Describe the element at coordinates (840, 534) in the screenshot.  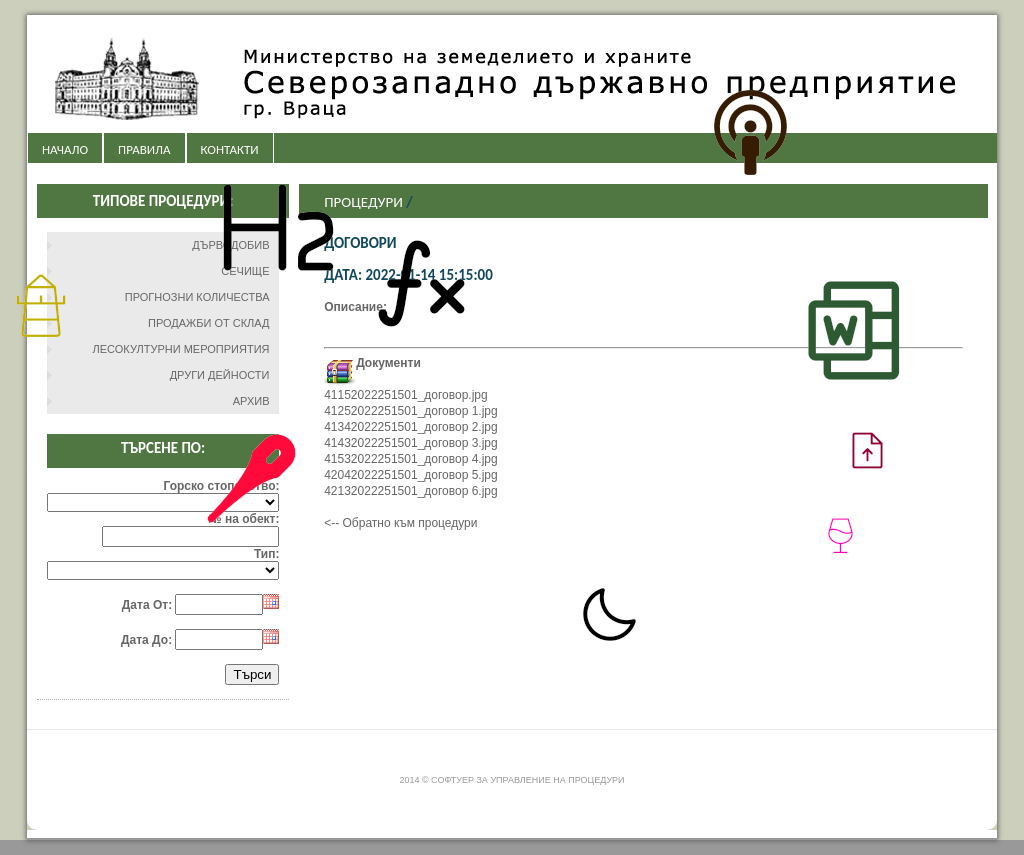
I see `browse wine selection` at that location.